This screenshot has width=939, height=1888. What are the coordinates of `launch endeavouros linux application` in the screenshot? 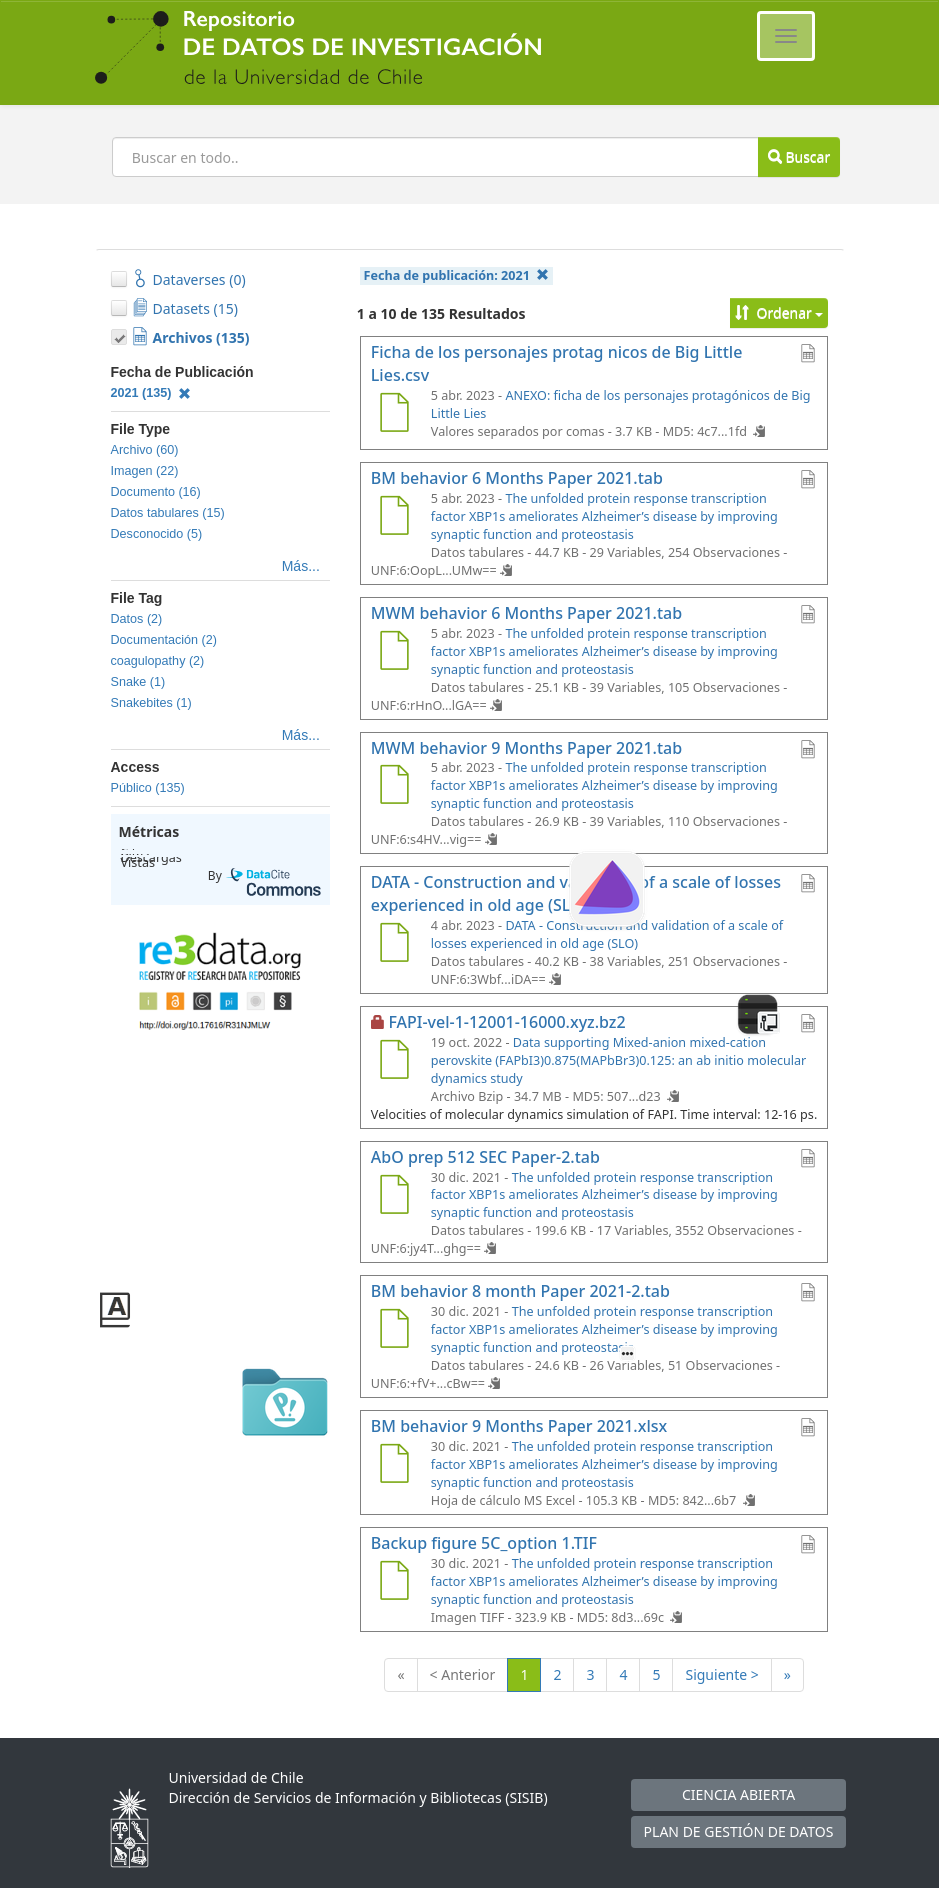 It's located at (607, 889).